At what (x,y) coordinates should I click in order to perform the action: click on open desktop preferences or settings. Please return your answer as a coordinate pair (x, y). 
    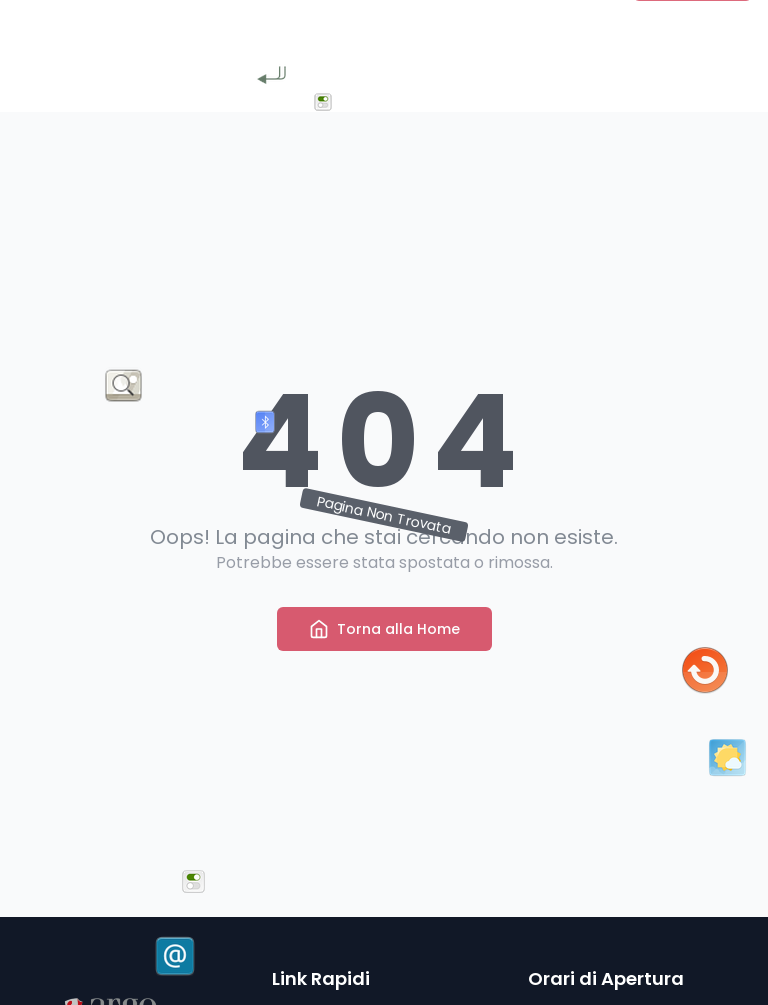
    Looking at the image, I should click on (193, 881).